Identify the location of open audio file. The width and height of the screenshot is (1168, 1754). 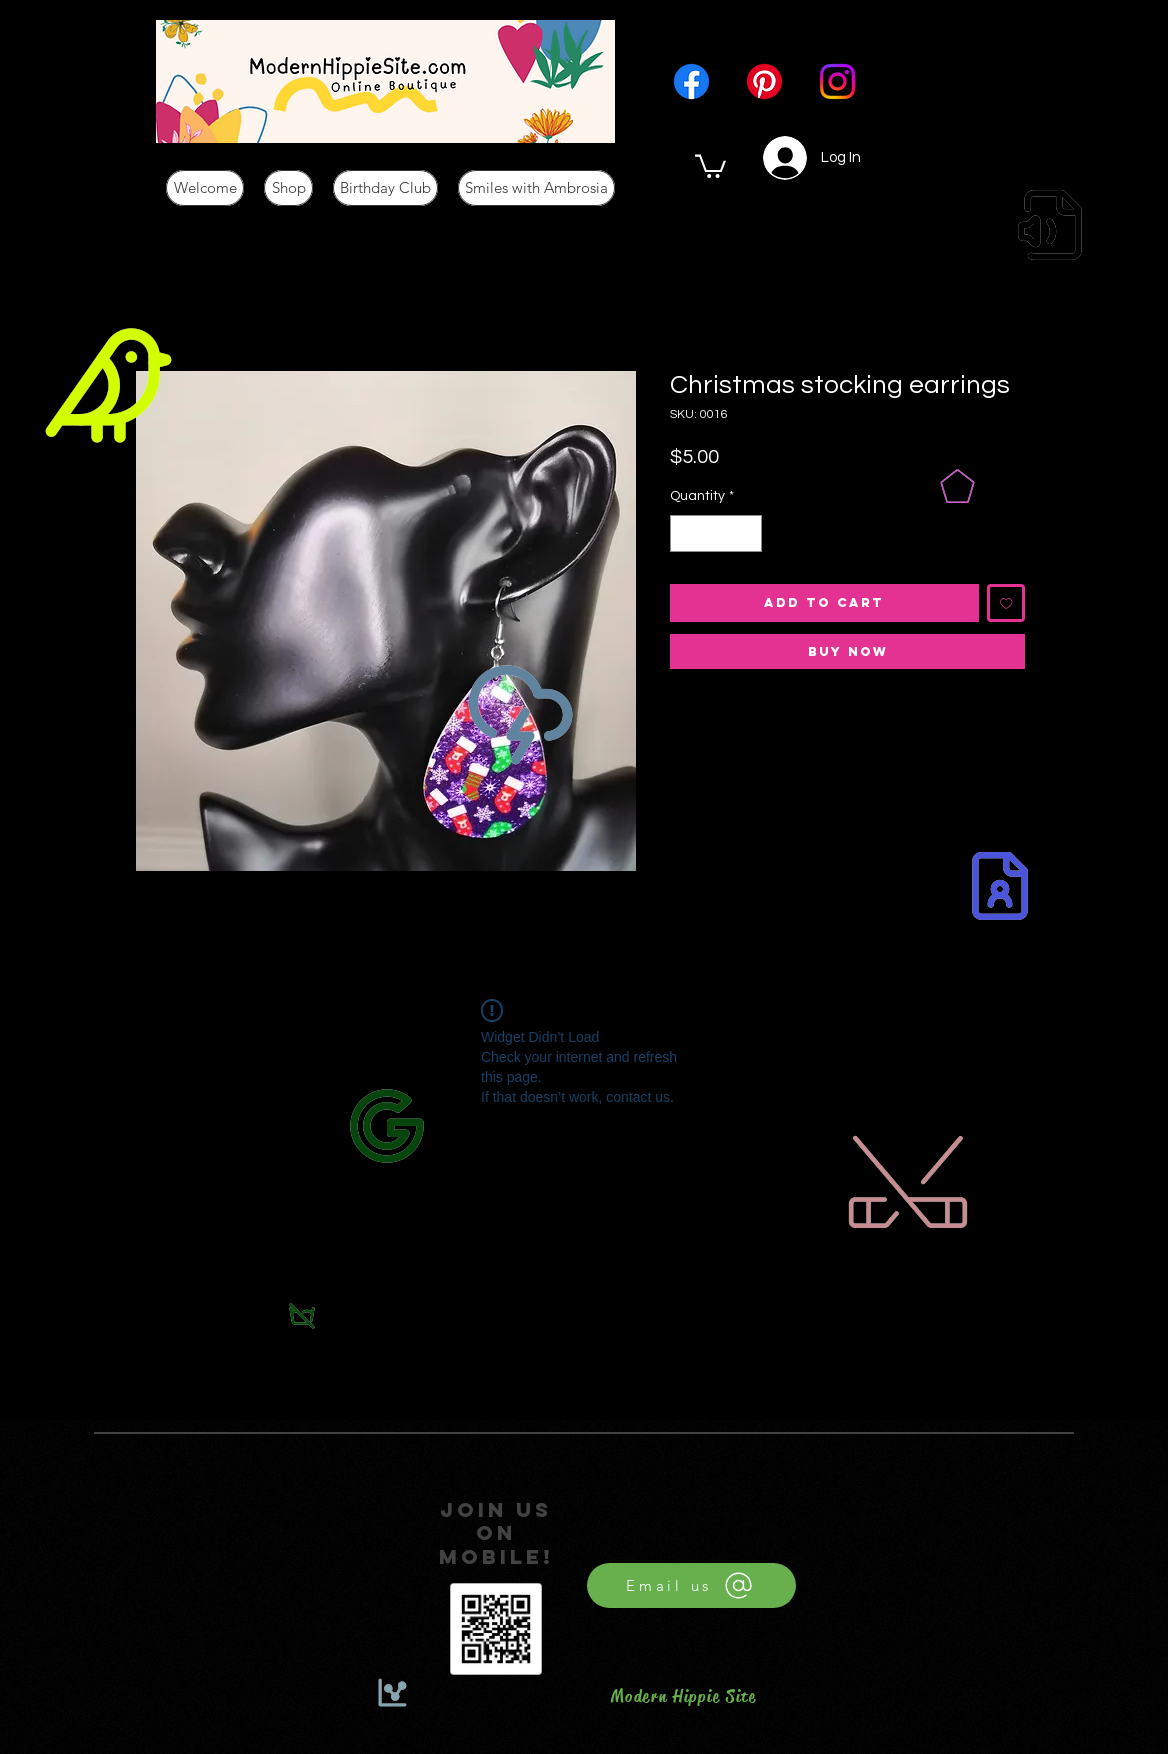
(1053, 225).